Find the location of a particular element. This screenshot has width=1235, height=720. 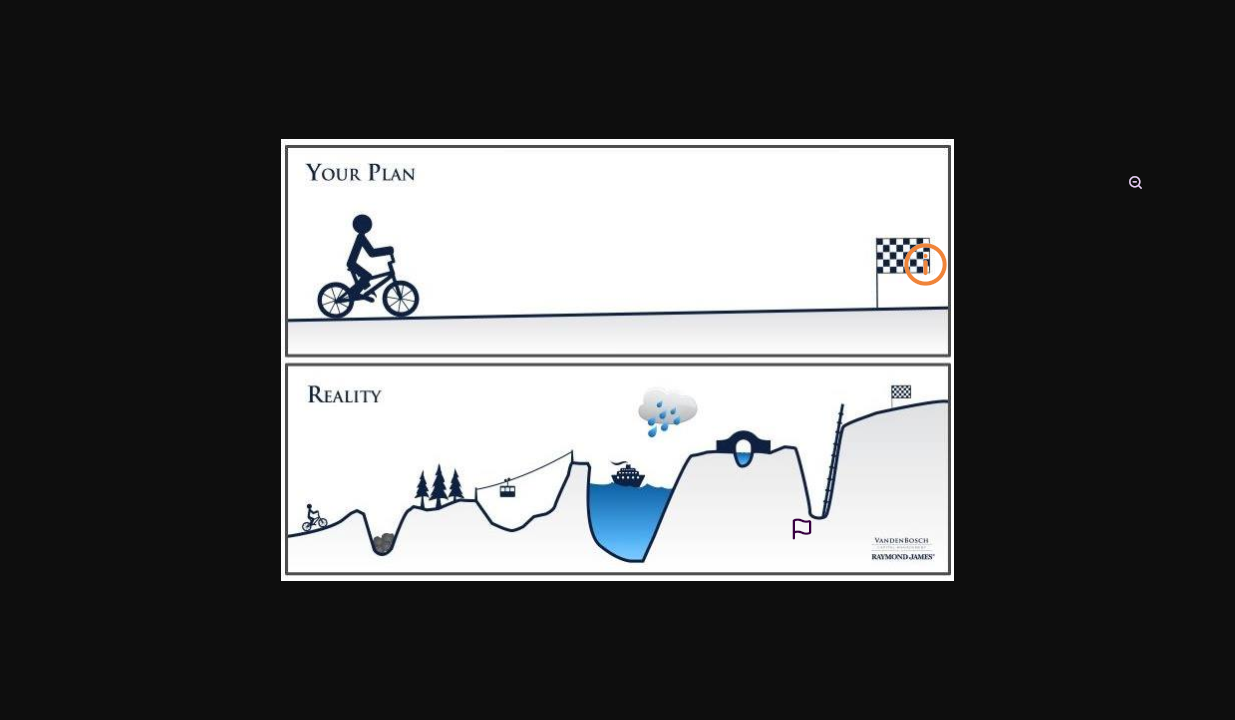

flag or bookmark an item for later is located at coordinates (802, 529).